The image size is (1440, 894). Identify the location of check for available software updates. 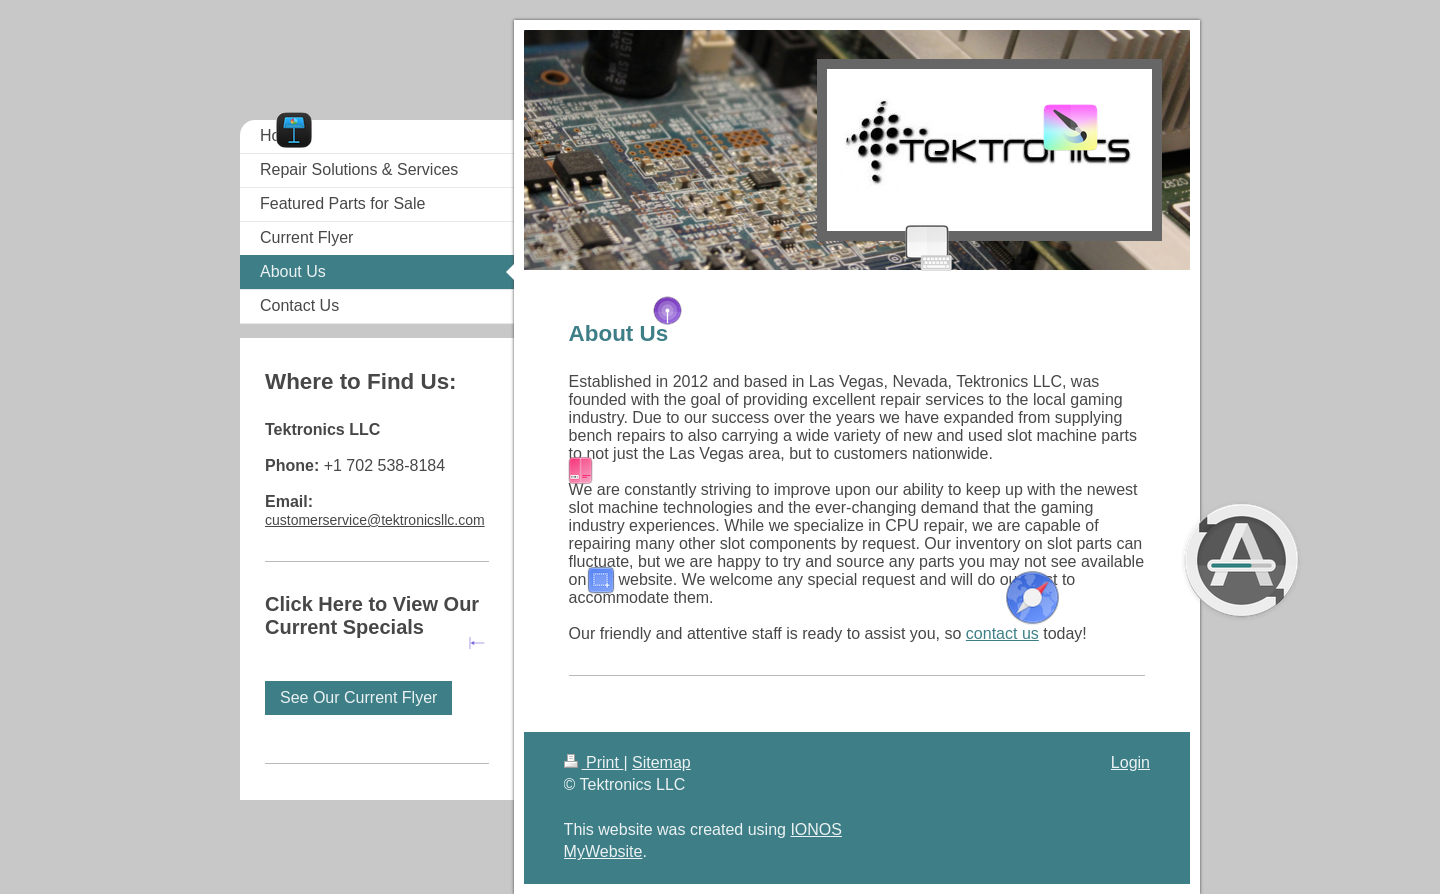
(1241, 560).